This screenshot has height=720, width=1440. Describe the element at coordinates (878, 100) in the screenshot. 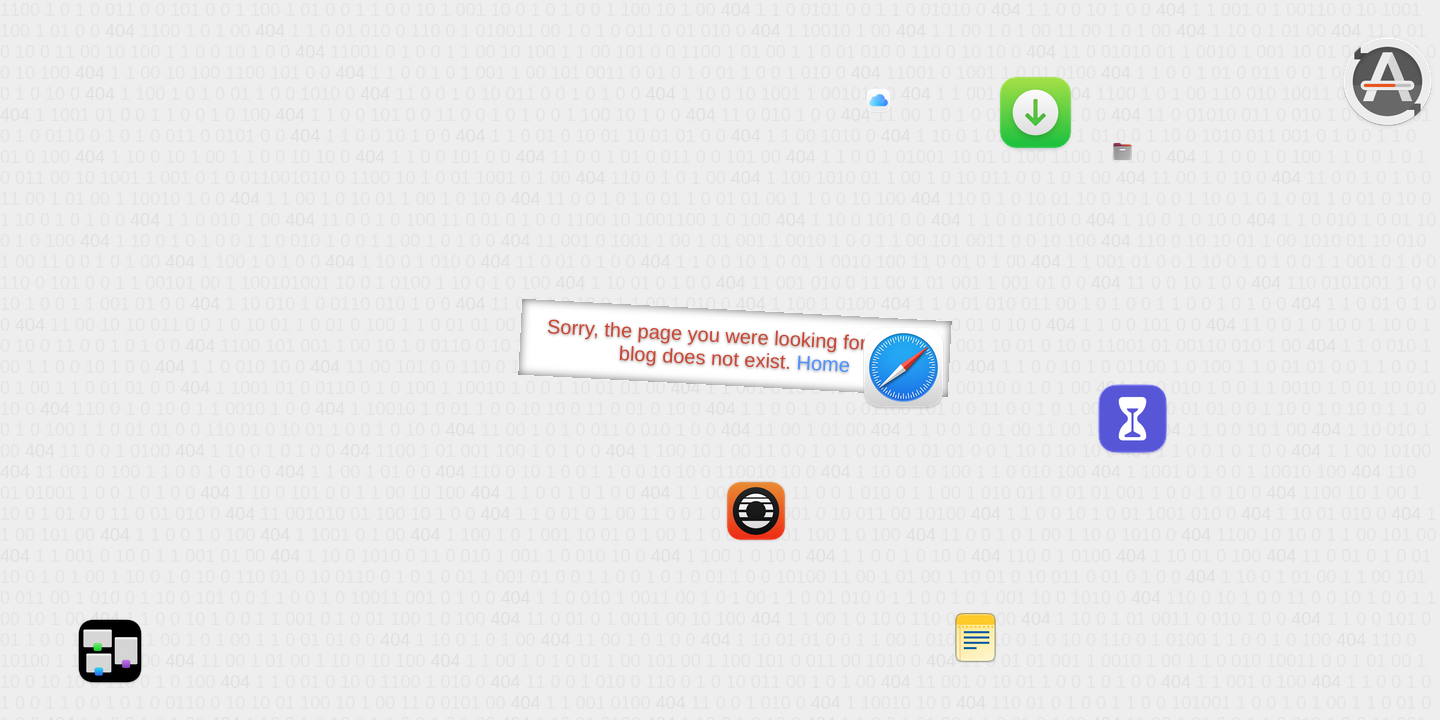

I see `open iCloud+ settings and storage management` at that location.